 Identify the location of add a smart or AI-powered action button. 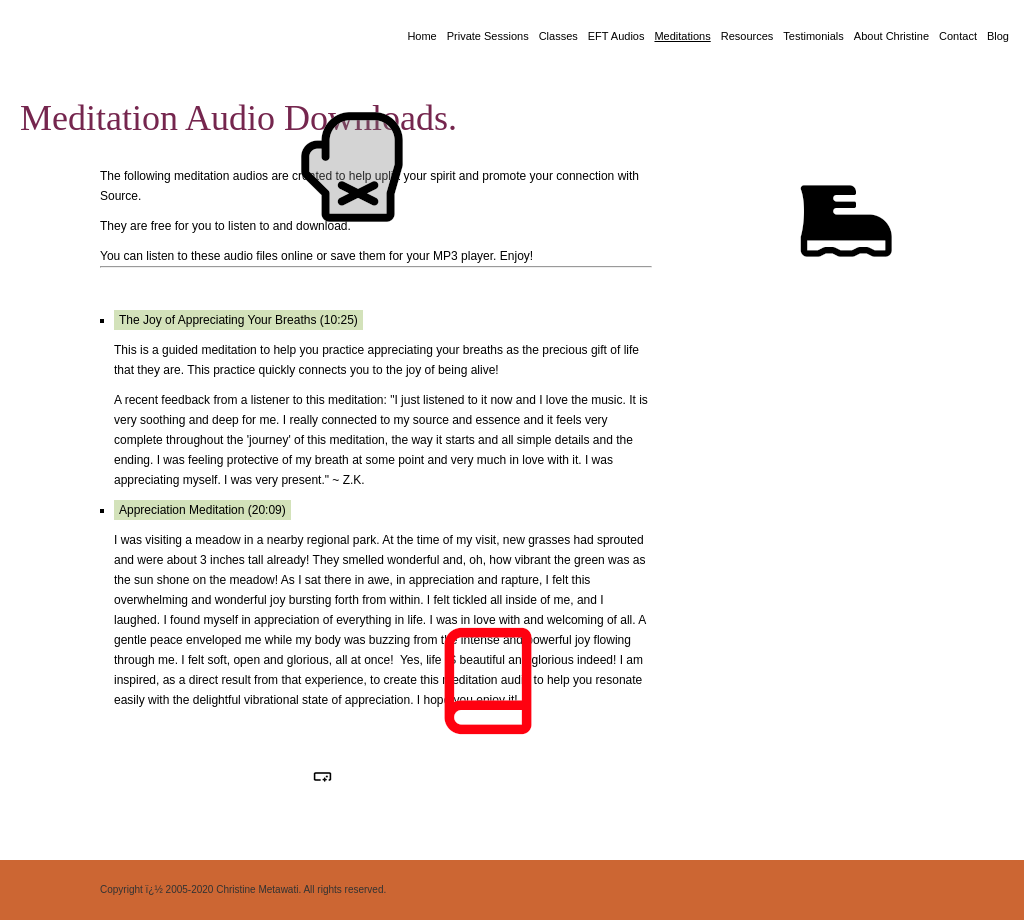
(322, 776).